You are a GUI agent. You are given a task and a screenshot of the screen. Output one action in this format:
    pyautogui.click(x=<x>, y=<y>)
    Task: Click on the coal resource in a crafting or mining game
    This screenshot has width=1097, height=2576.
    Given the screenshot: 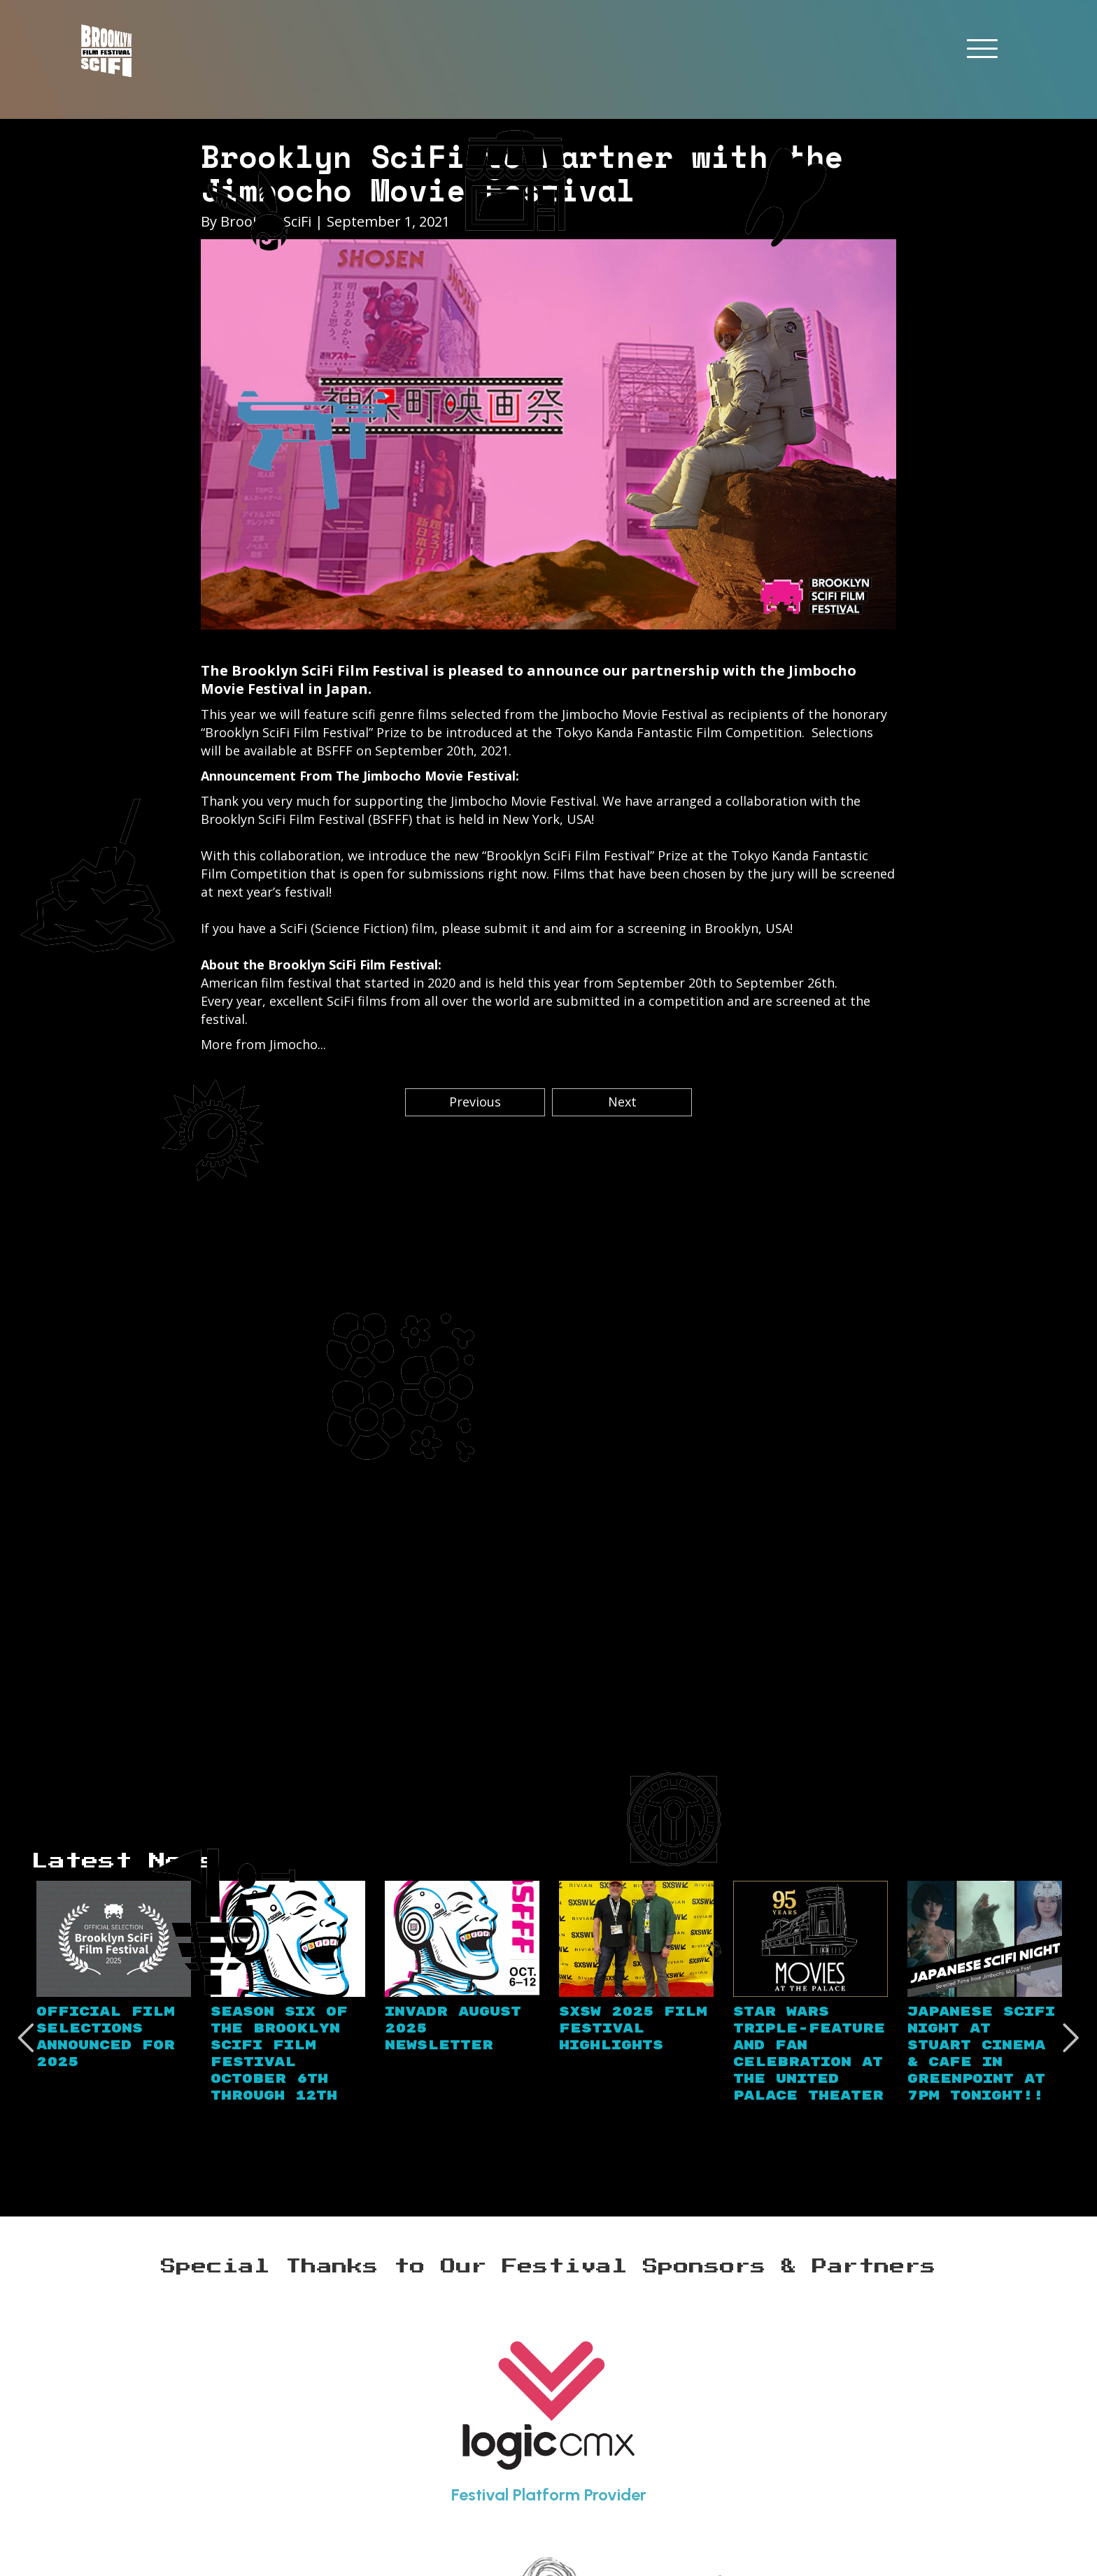 What is the action you would take?
    pyautogui.click(x=99, y=875)
    